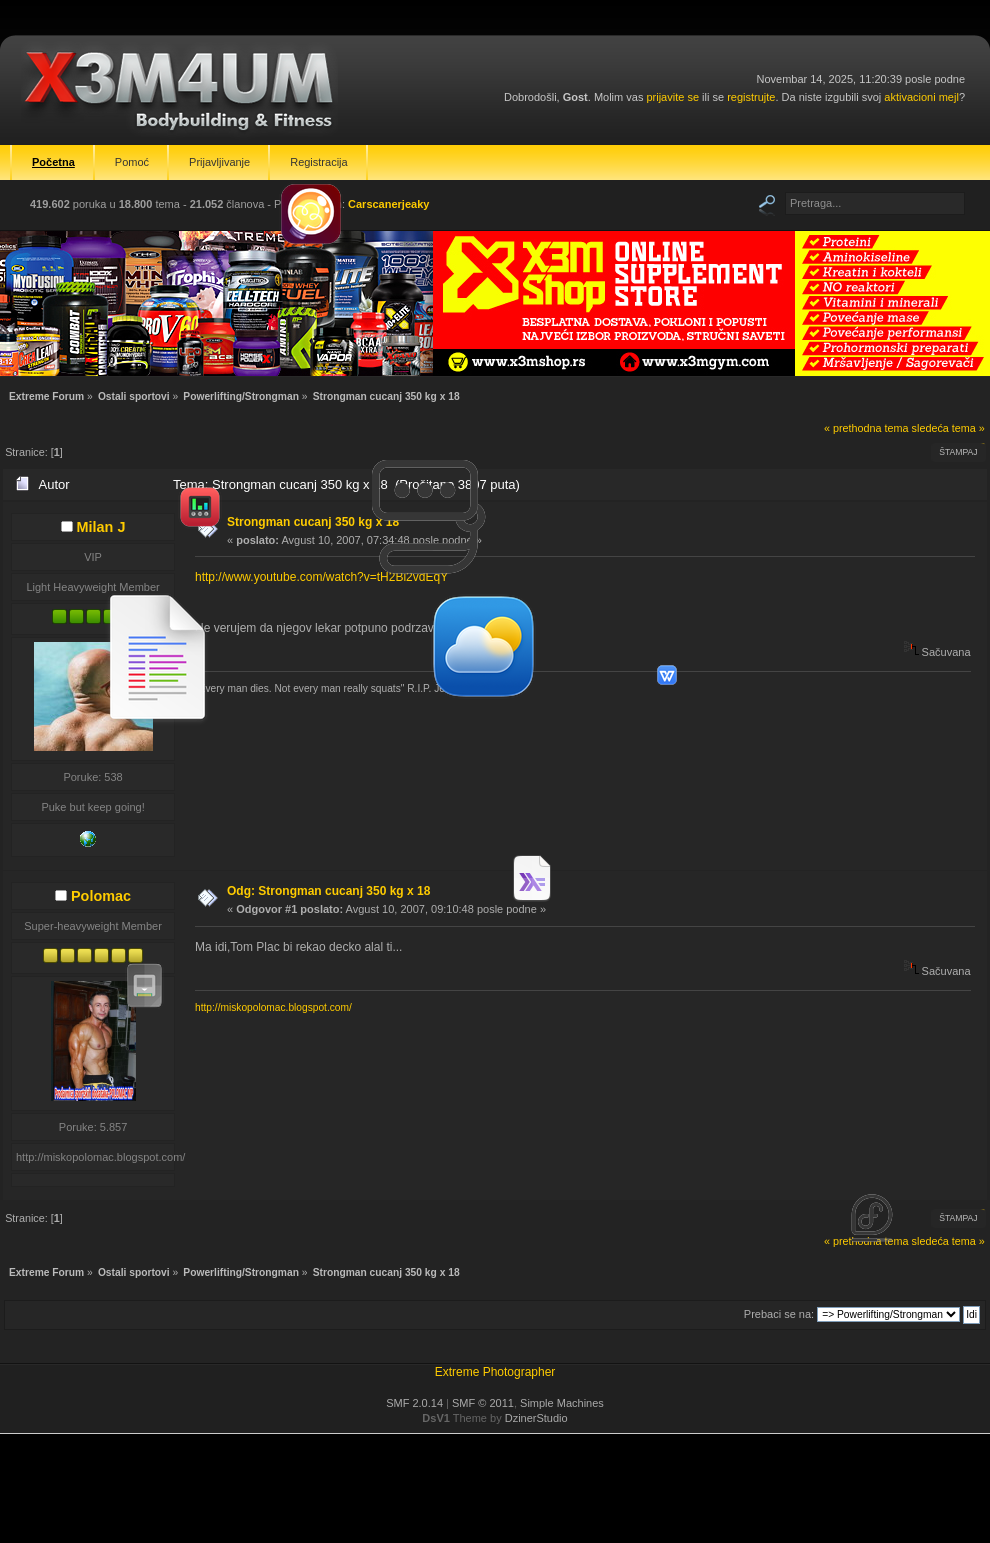  What do you see at coordinates (667, 675) in the screenshot?
I see `open WPS Office application` at bounding box center [667, 675].